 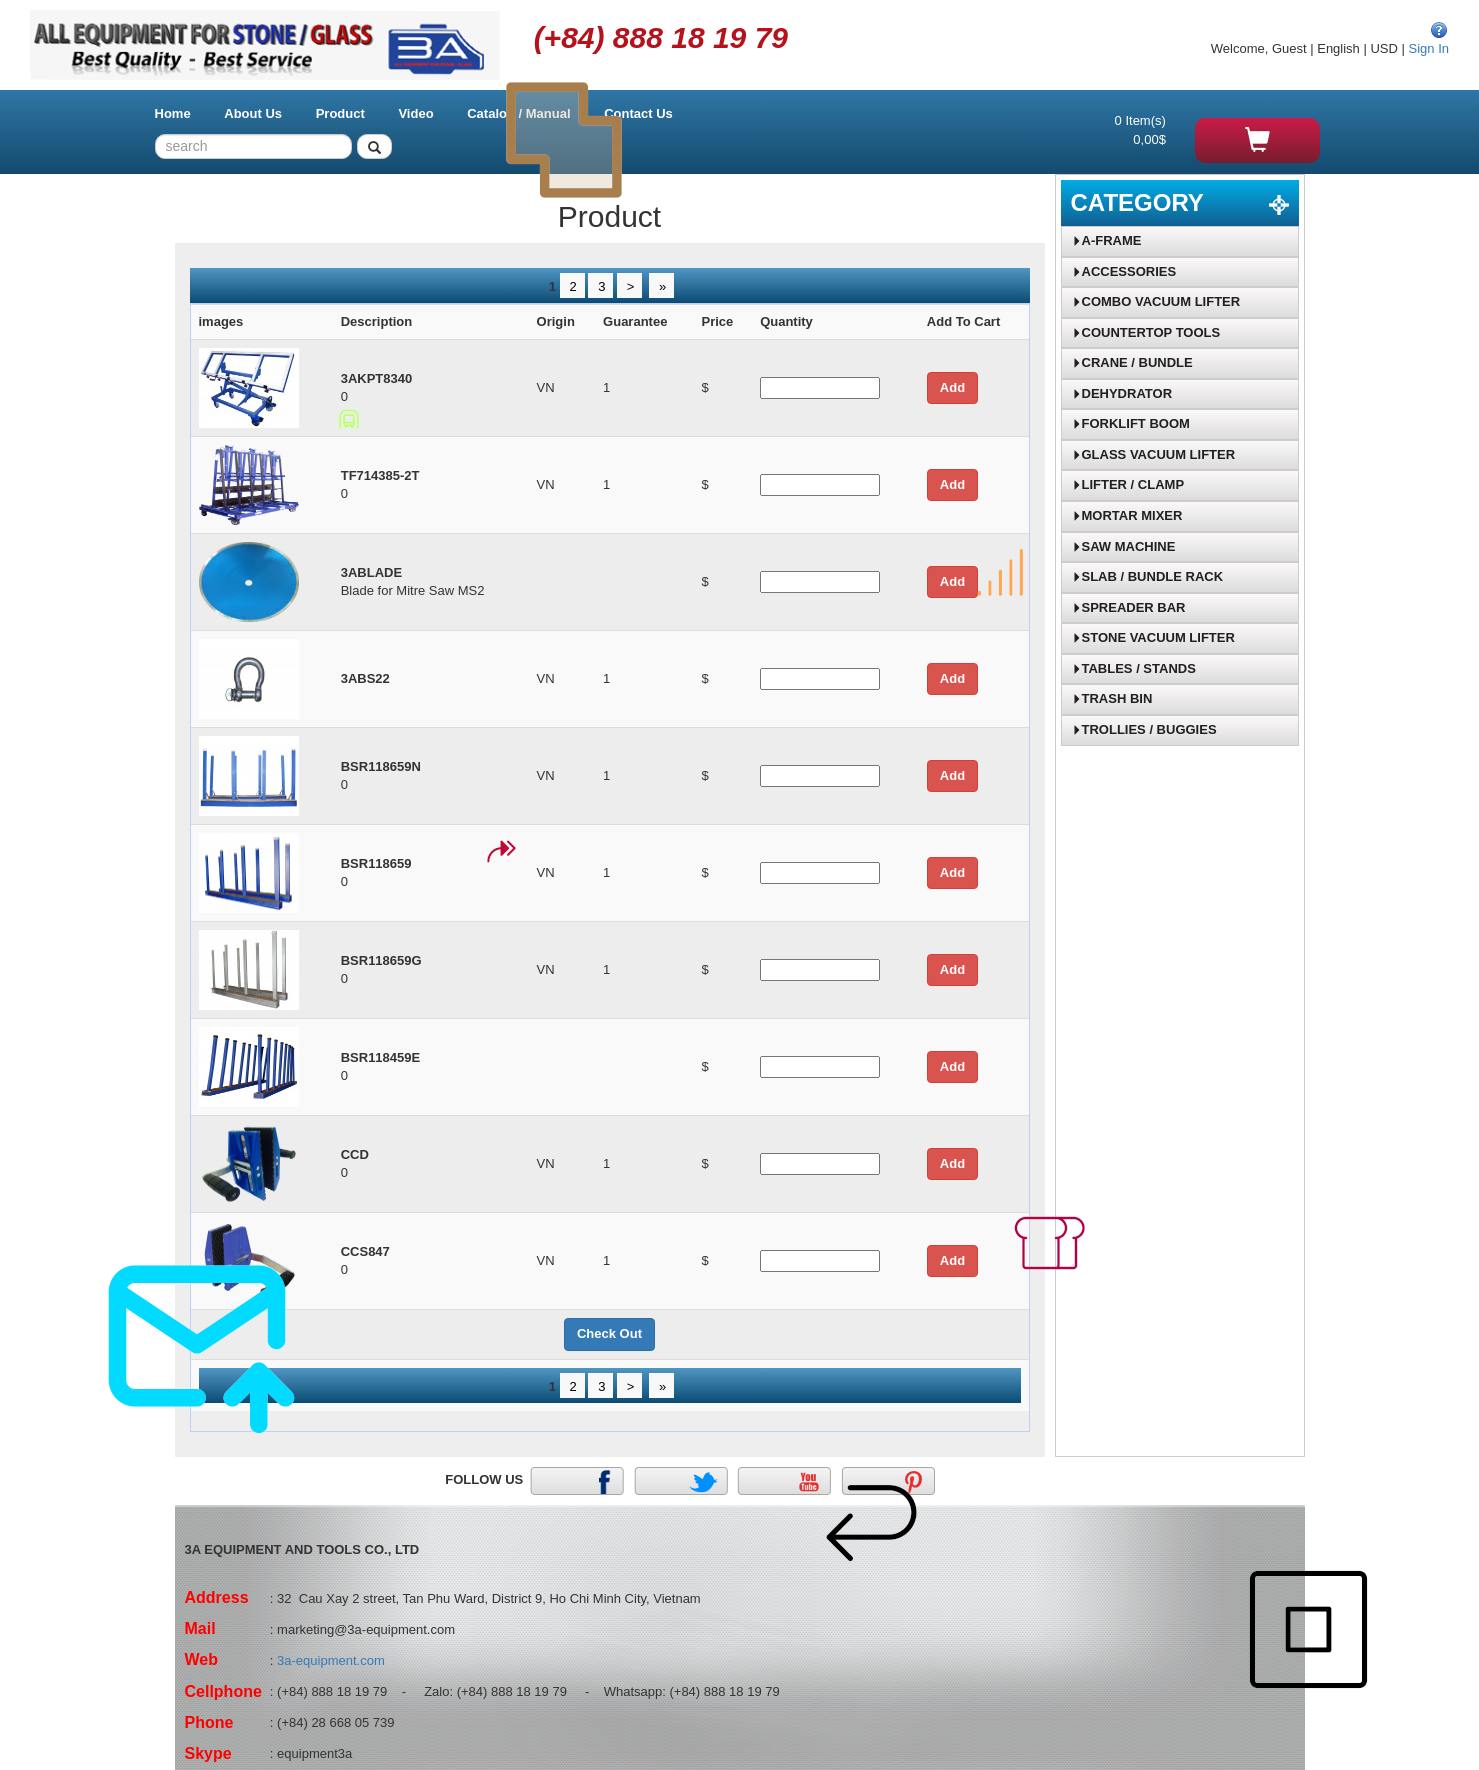 I want to click on merge or combine selected objects, so click(x=564, y=140).